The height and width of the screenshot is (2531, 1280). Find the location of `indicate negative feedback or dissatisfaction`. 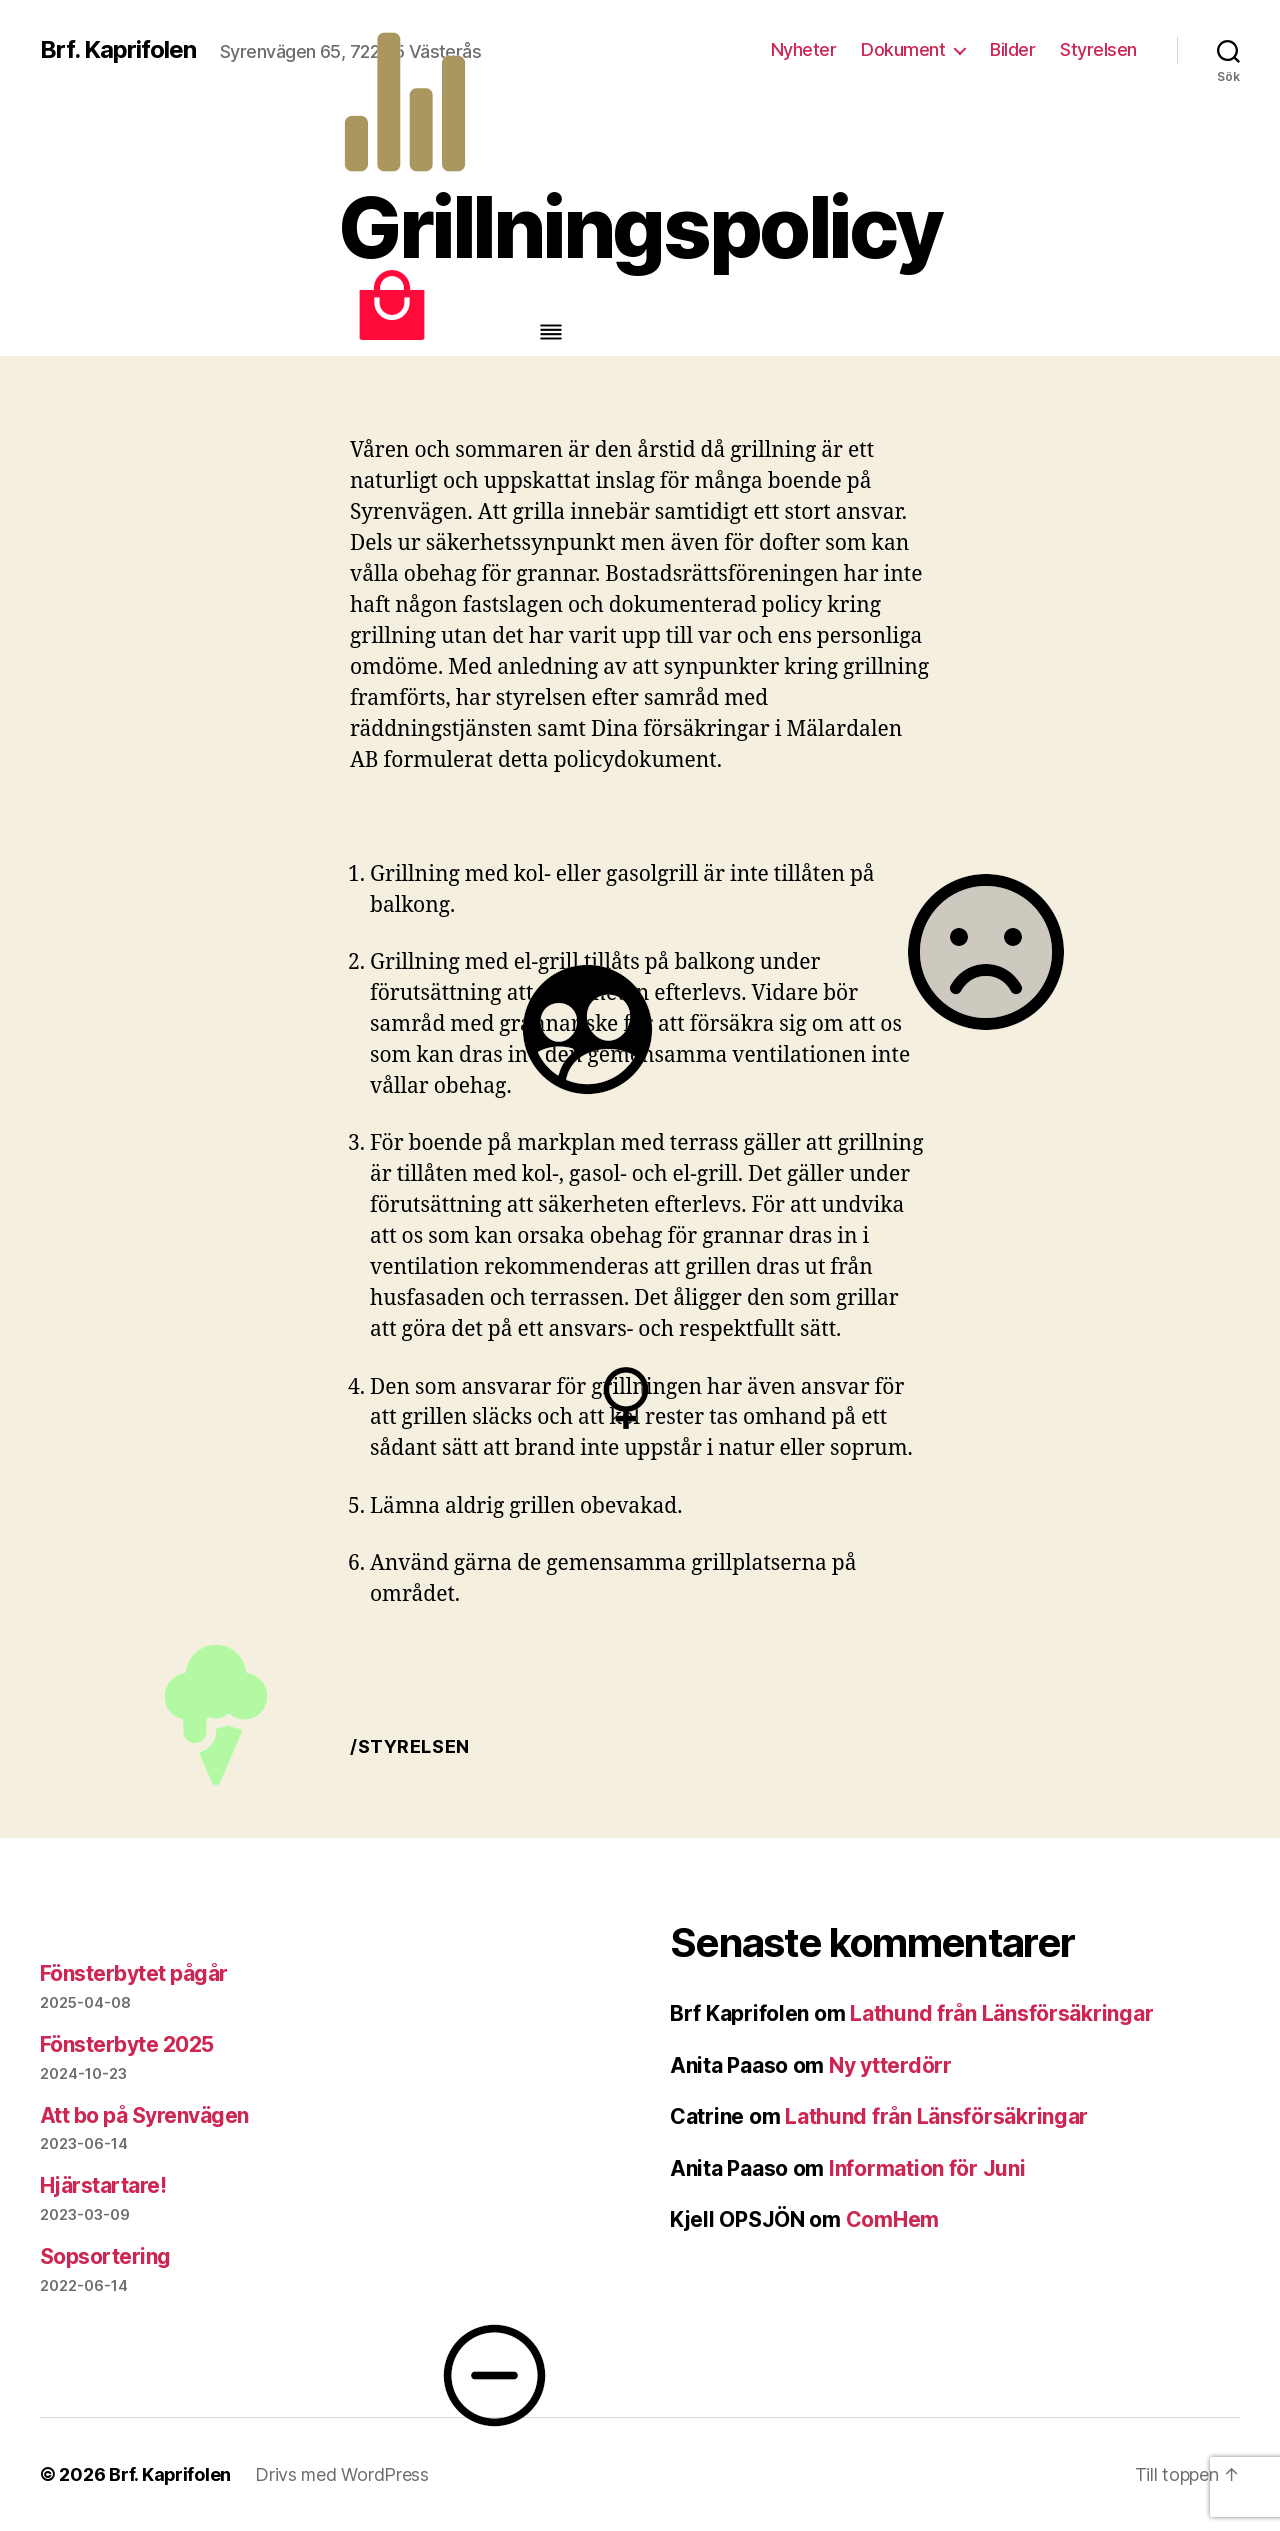

indicate negative feedback or dissatisfaction is located at coordinates (986, 952).